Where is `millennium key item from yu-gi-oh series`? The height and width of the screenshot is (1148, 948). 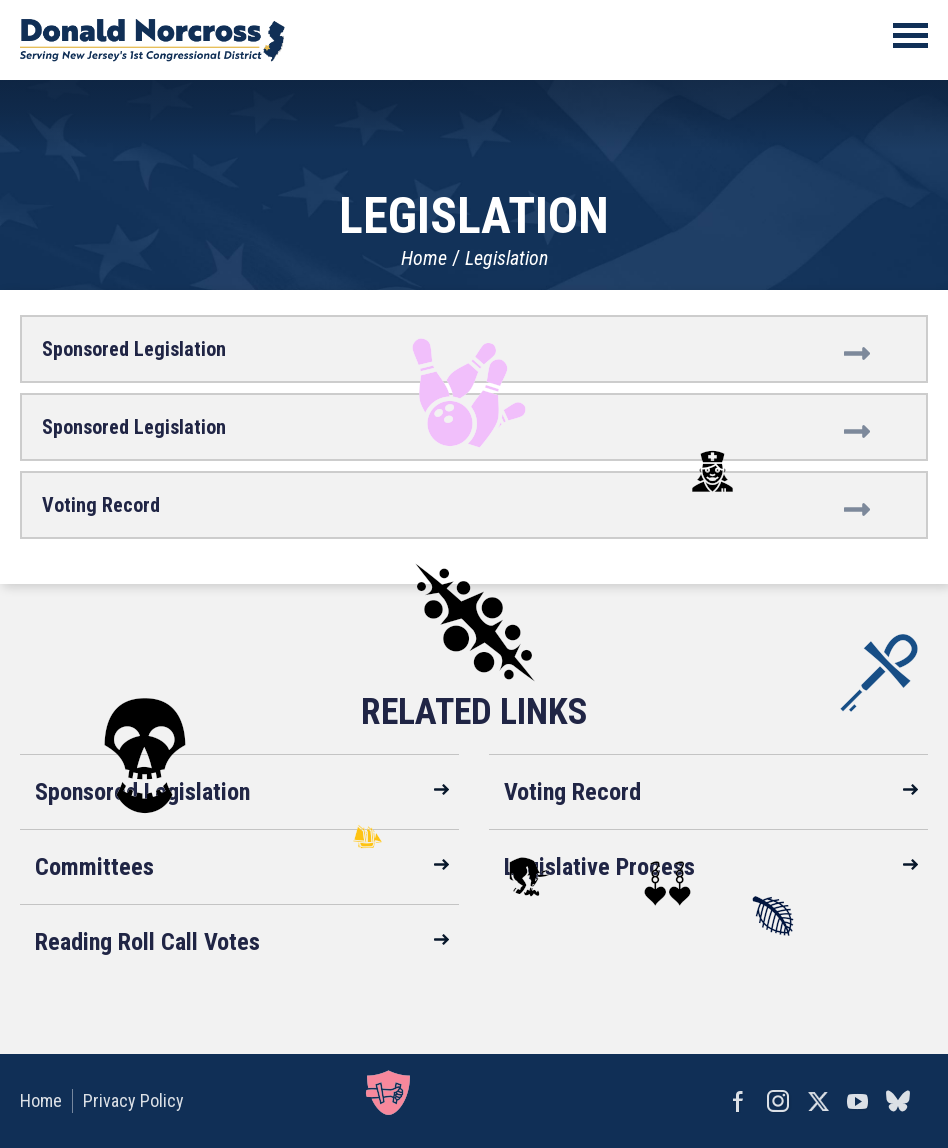 millennium key item from yu-gi-oh series is located at coordinates (879, 673).